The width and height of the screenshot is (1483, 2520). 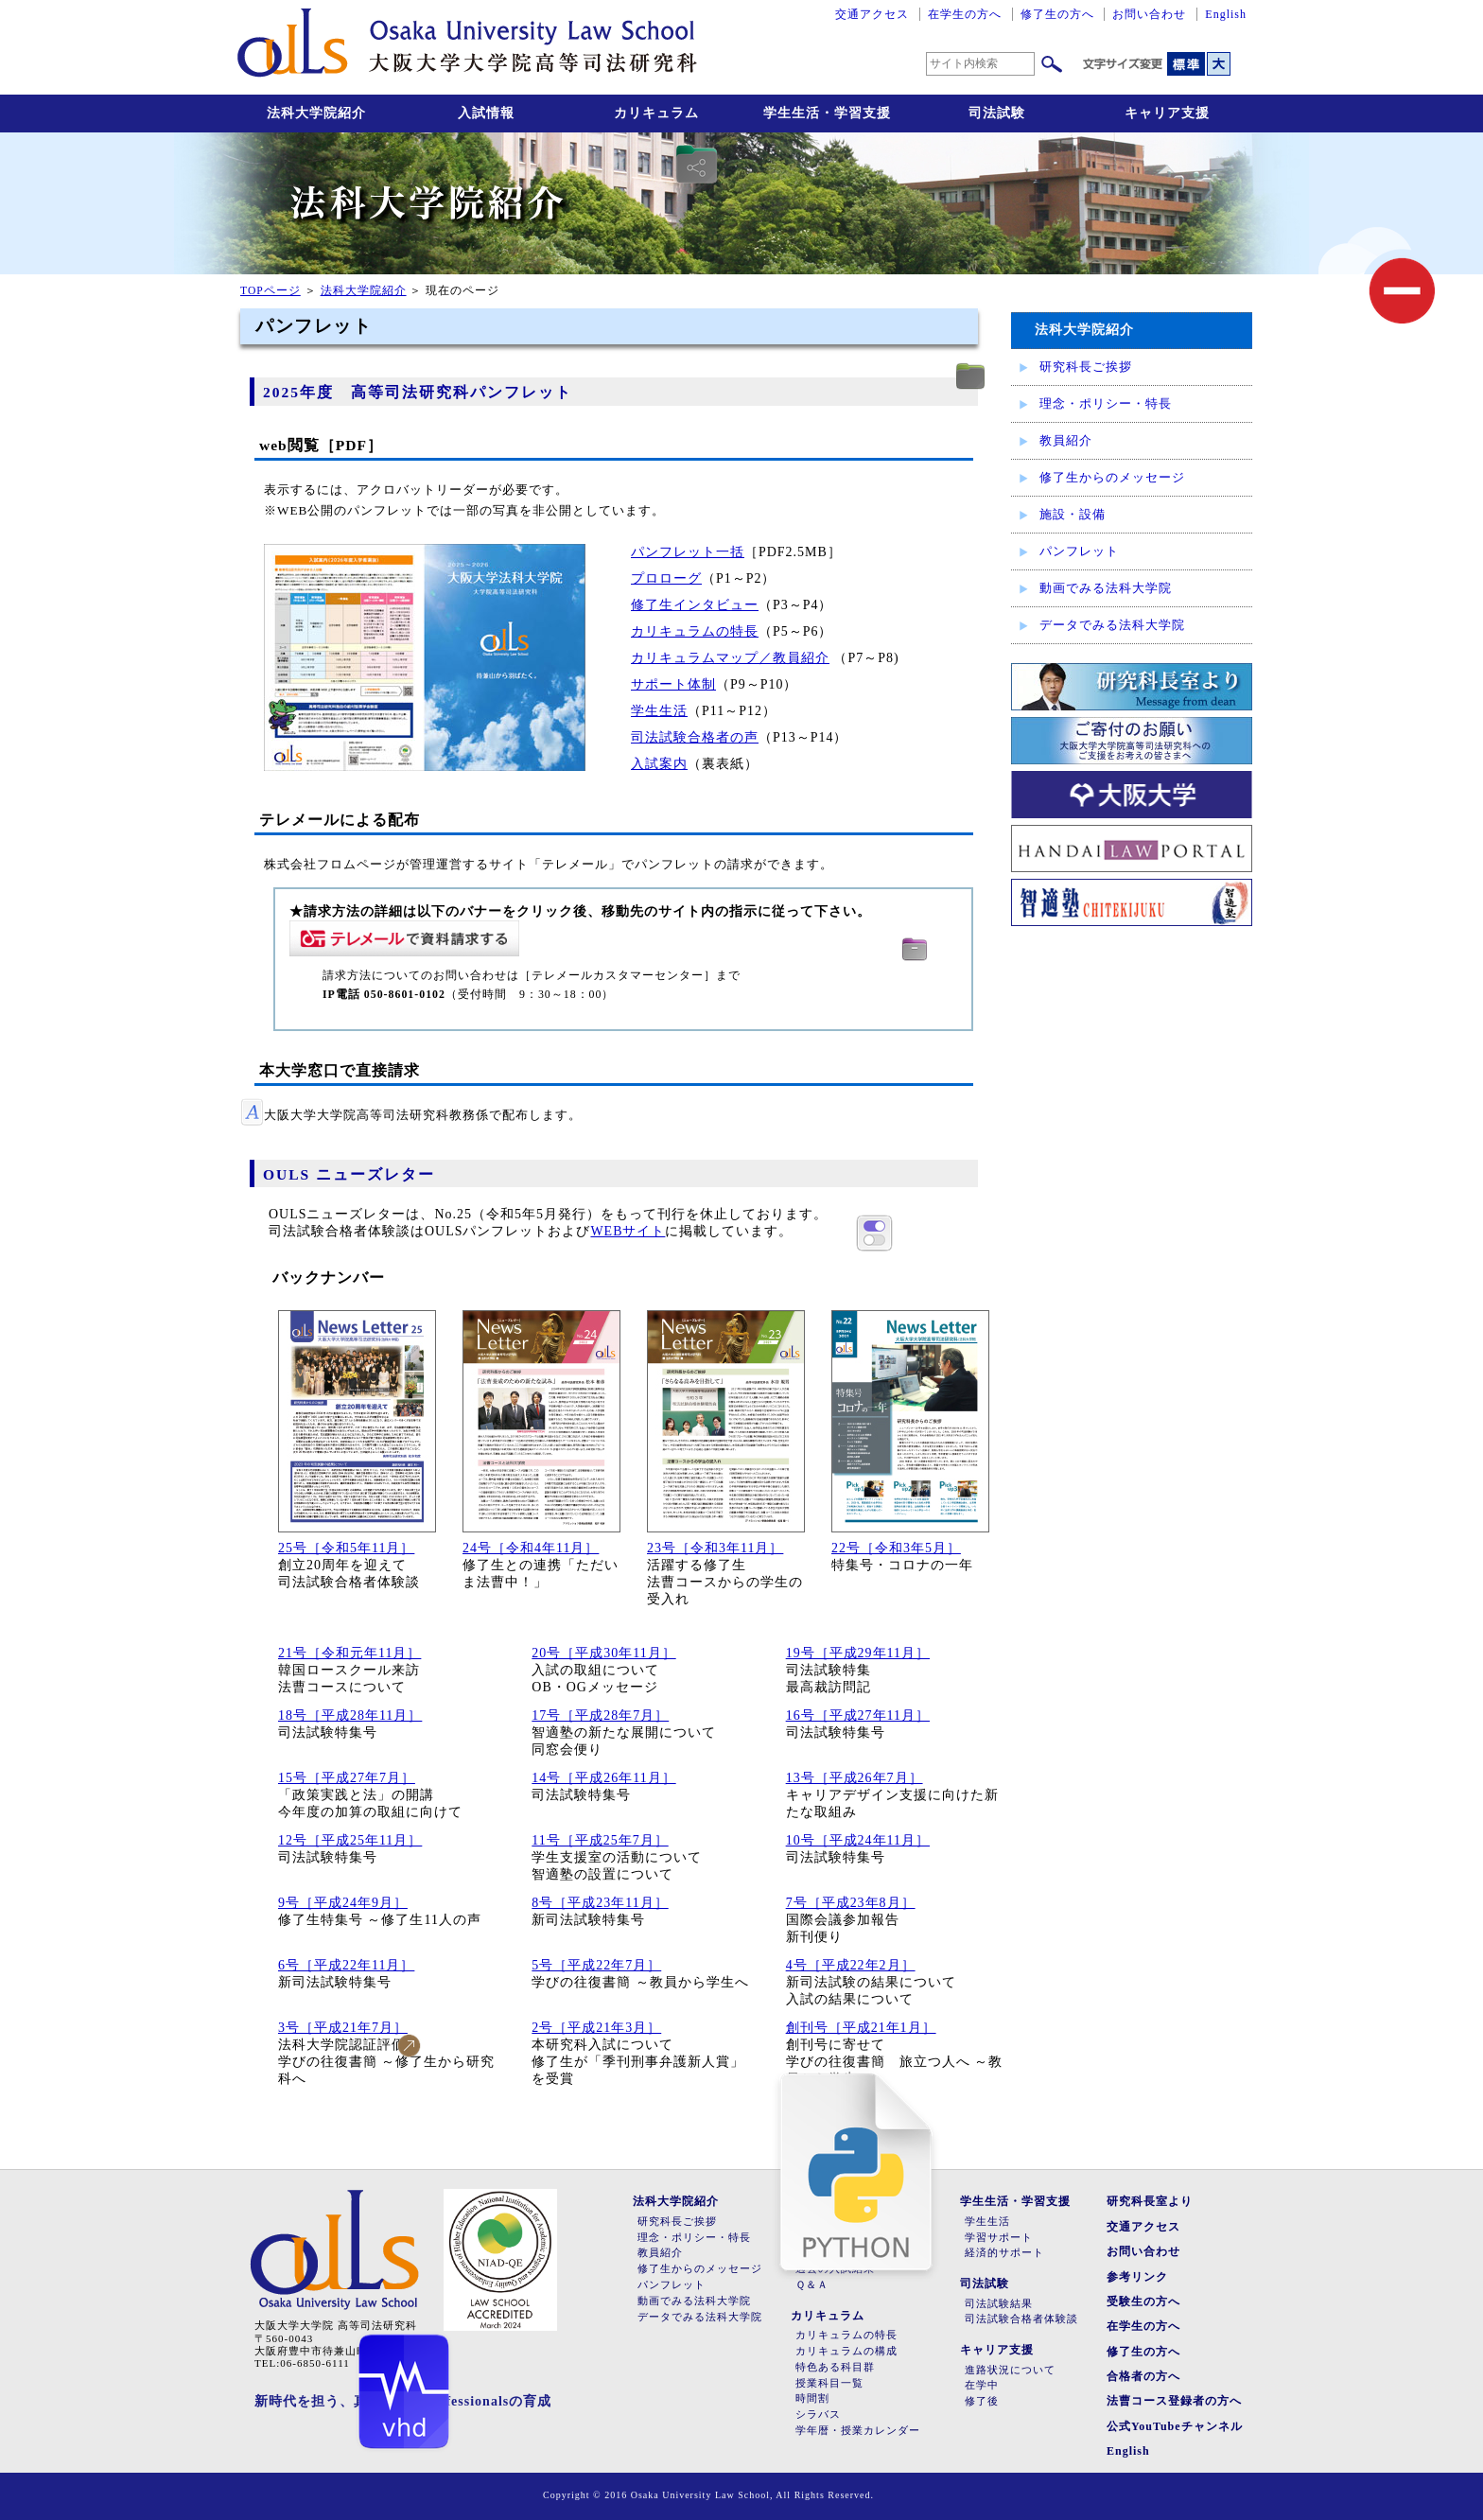 What do you see at coordinates (856, 2176) in the screenshot?
I see `a python source code file` at bounding box center [856, 2176].